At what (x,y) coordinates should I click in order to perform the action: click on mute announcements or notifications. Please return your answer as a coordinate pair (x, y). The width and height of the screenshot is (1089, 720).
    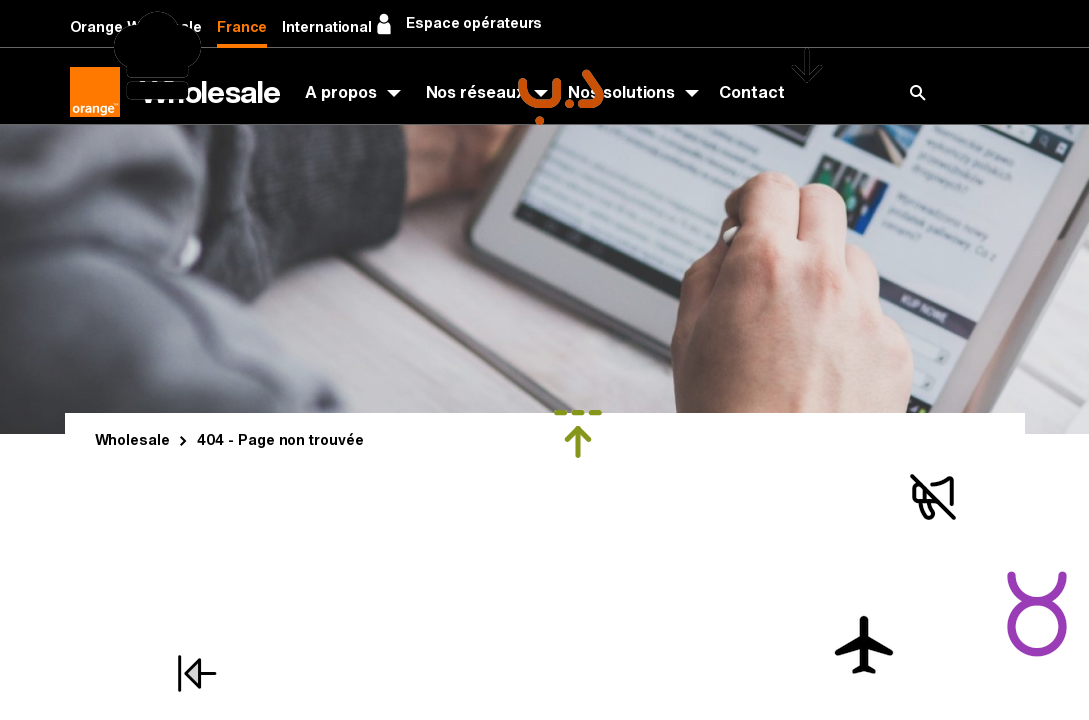
    Looking at the image, I should click on (933, 497).